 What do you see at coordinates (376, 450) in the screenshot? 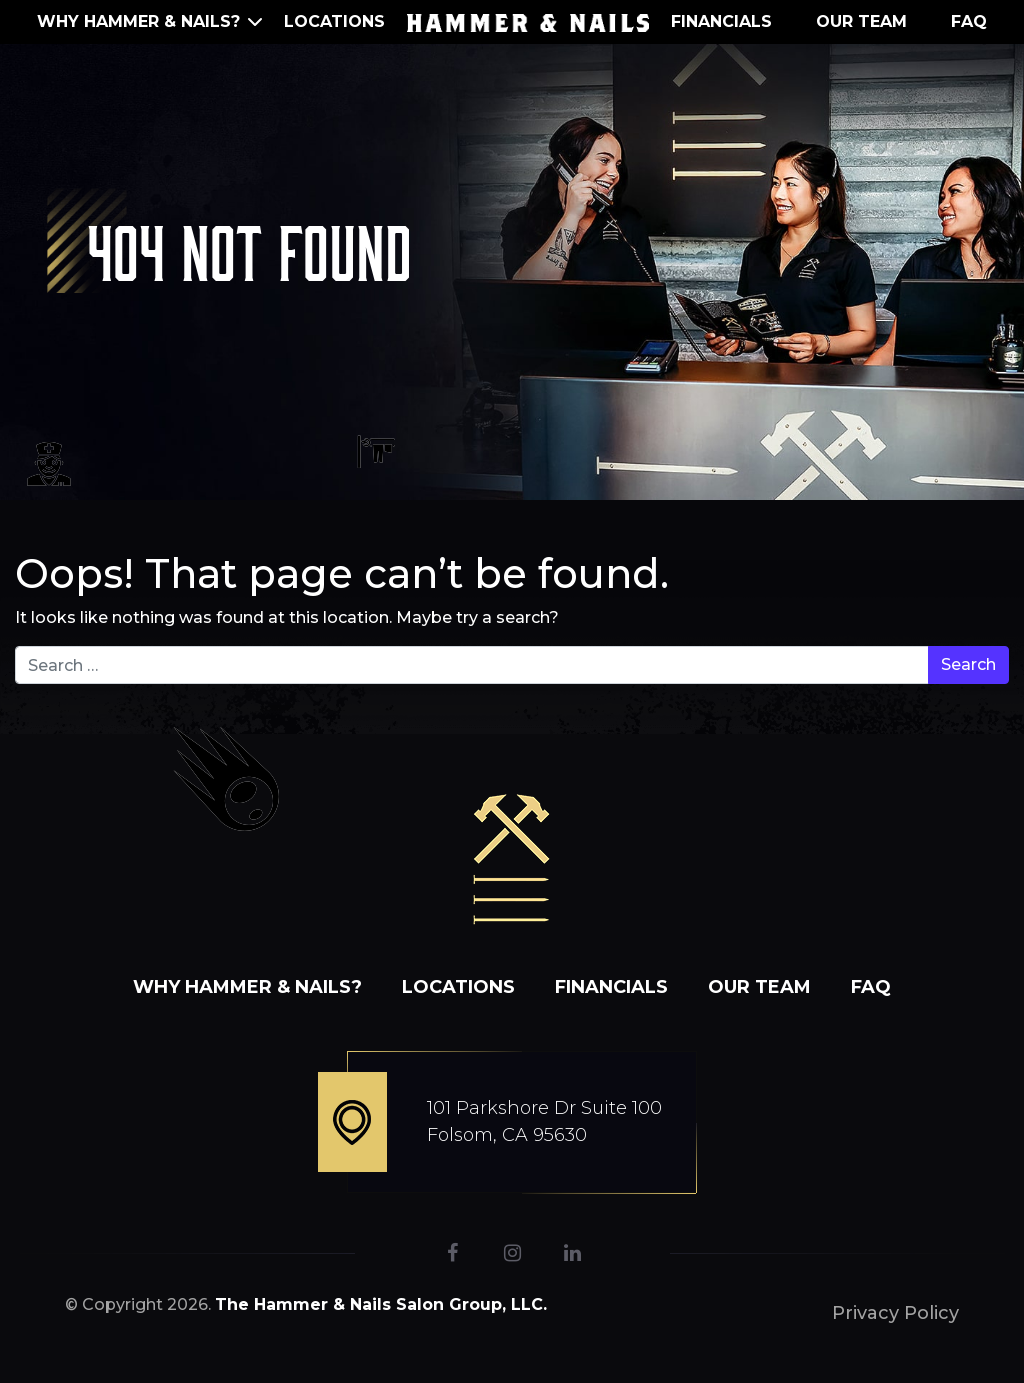
I see `laundry or clothing care feature` at bounding box center [376, 450].